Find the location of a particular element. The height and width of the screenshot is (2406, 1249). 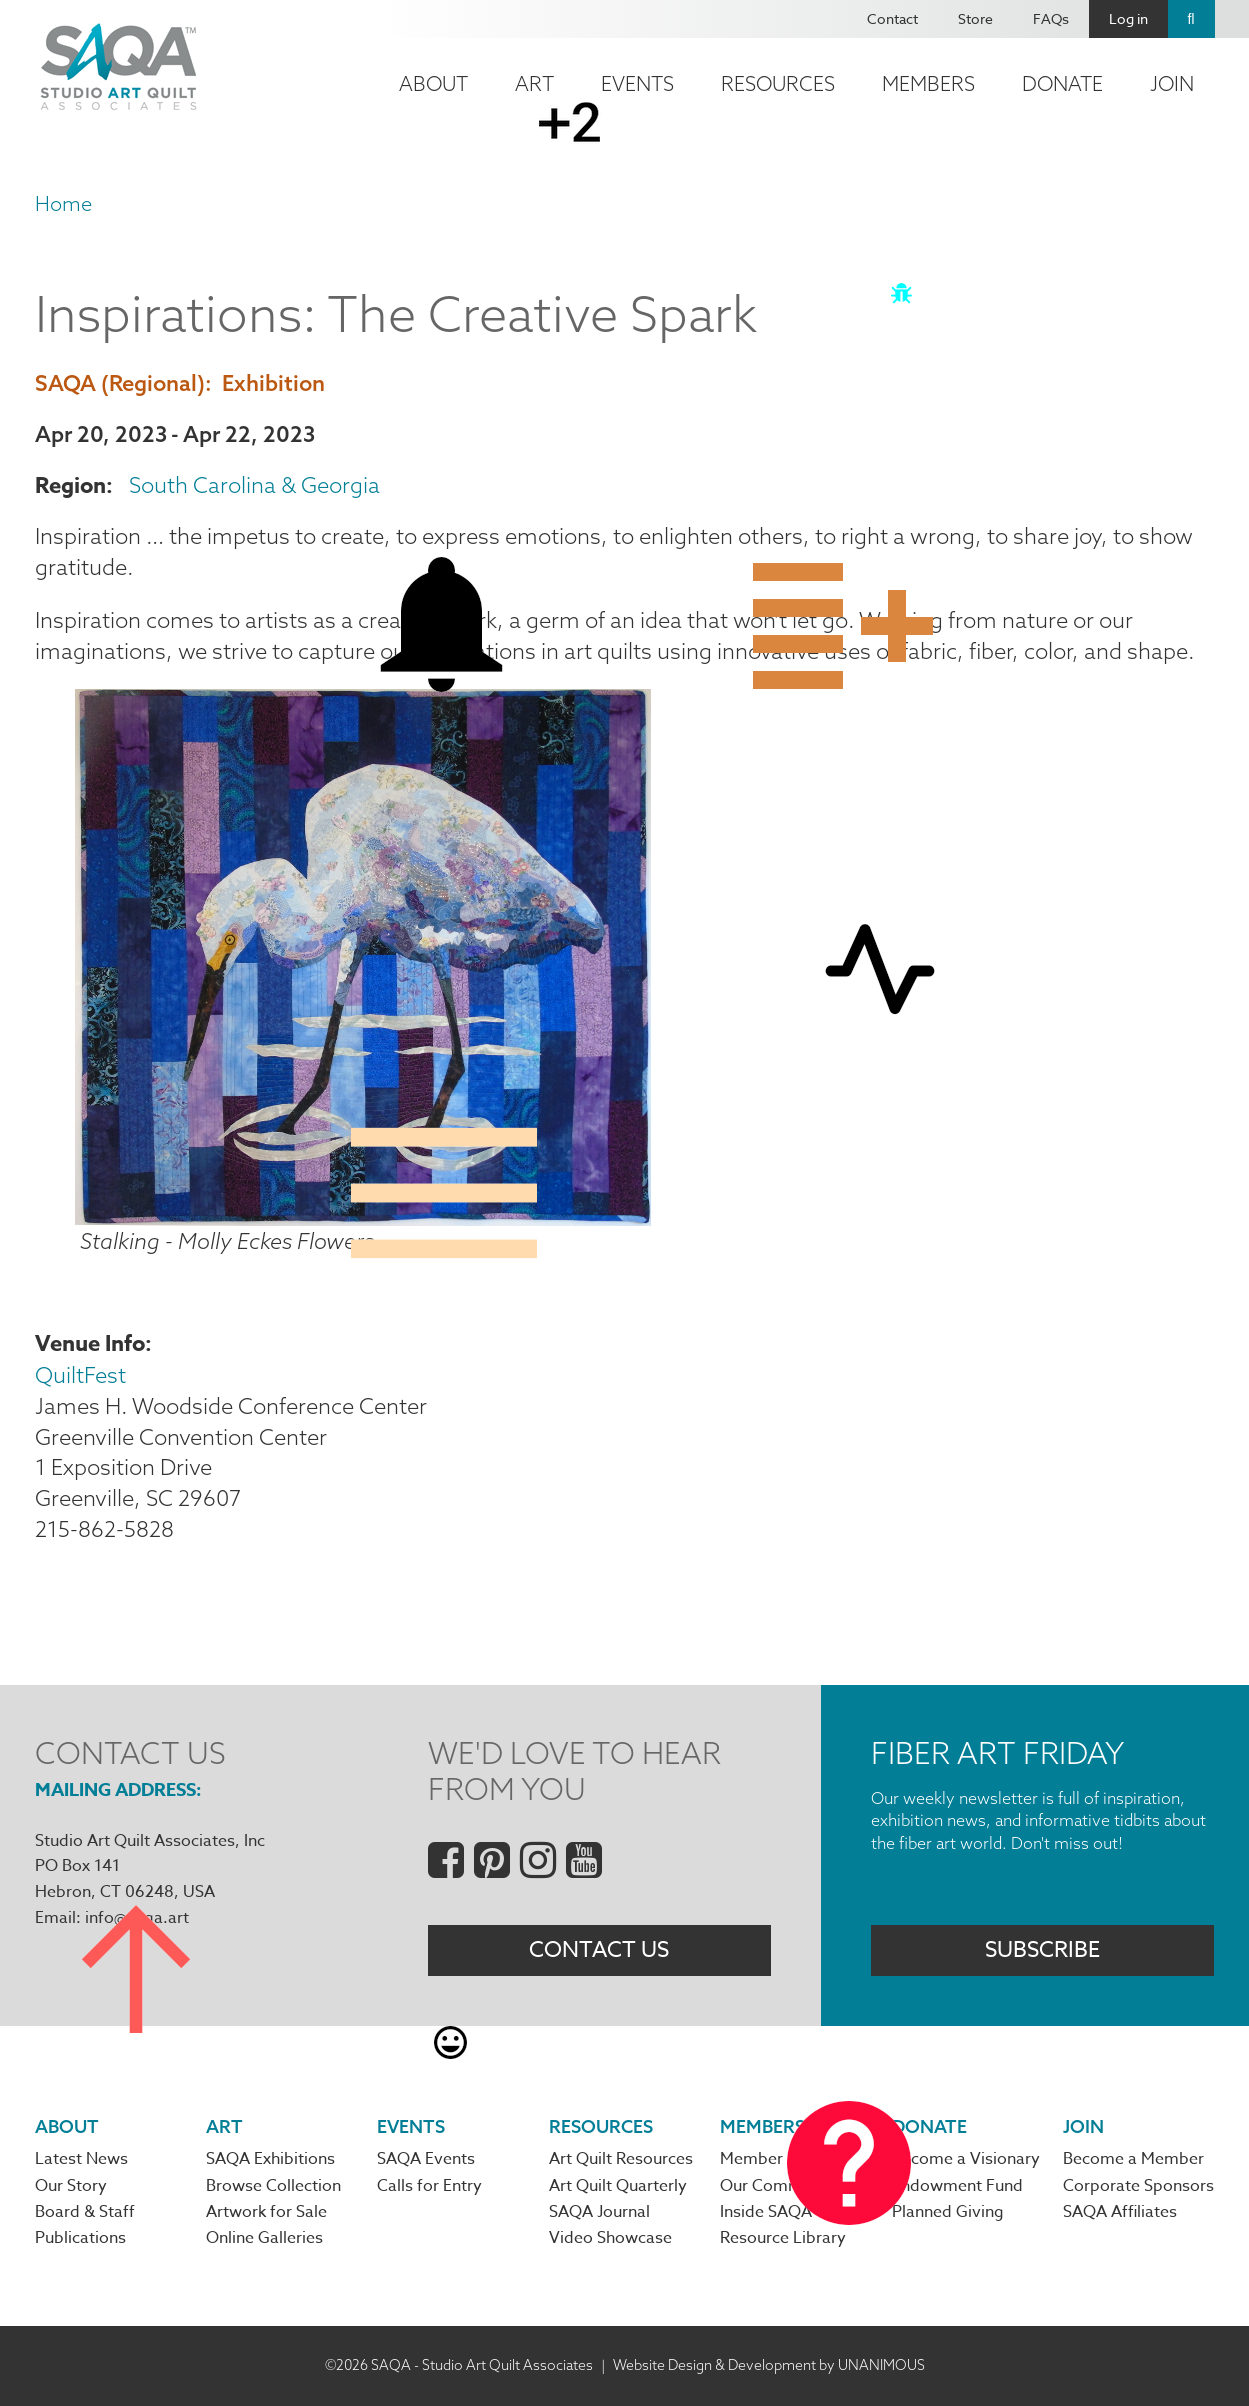

access help or support is located at coordinates (849, 2163).